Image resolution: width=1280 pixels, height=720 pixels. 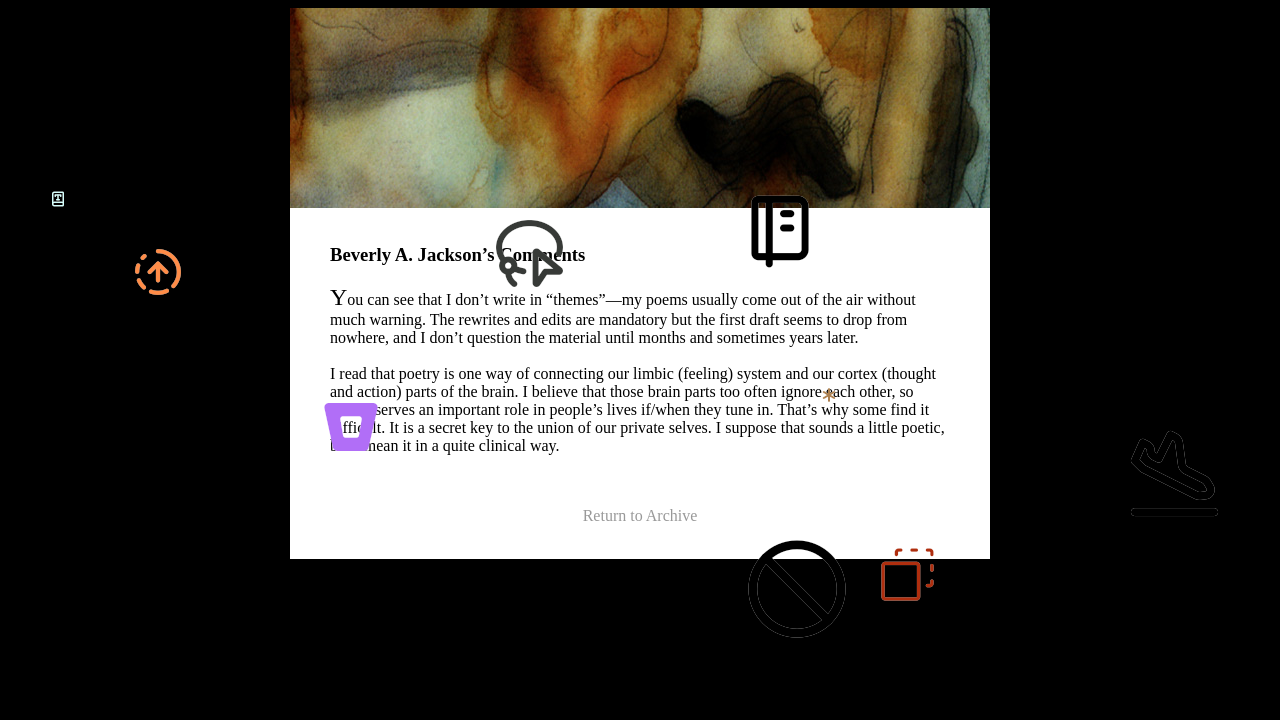 What do you see at coordinates (1174, 472) in the screenshot?
I see `indicates arriving flight status` at bounding box center [1174, 472].